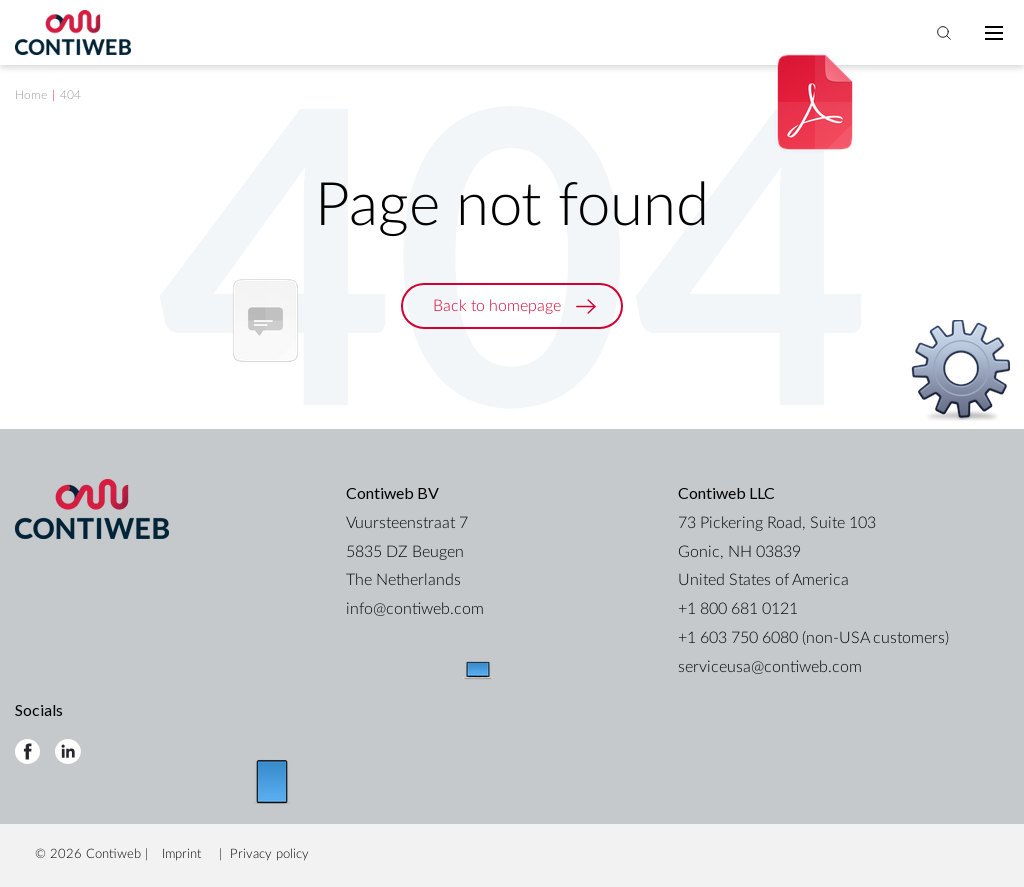 The width and height of the screenshot is (1024, 887). I want to click on access automator service settings, so click(959, 370).